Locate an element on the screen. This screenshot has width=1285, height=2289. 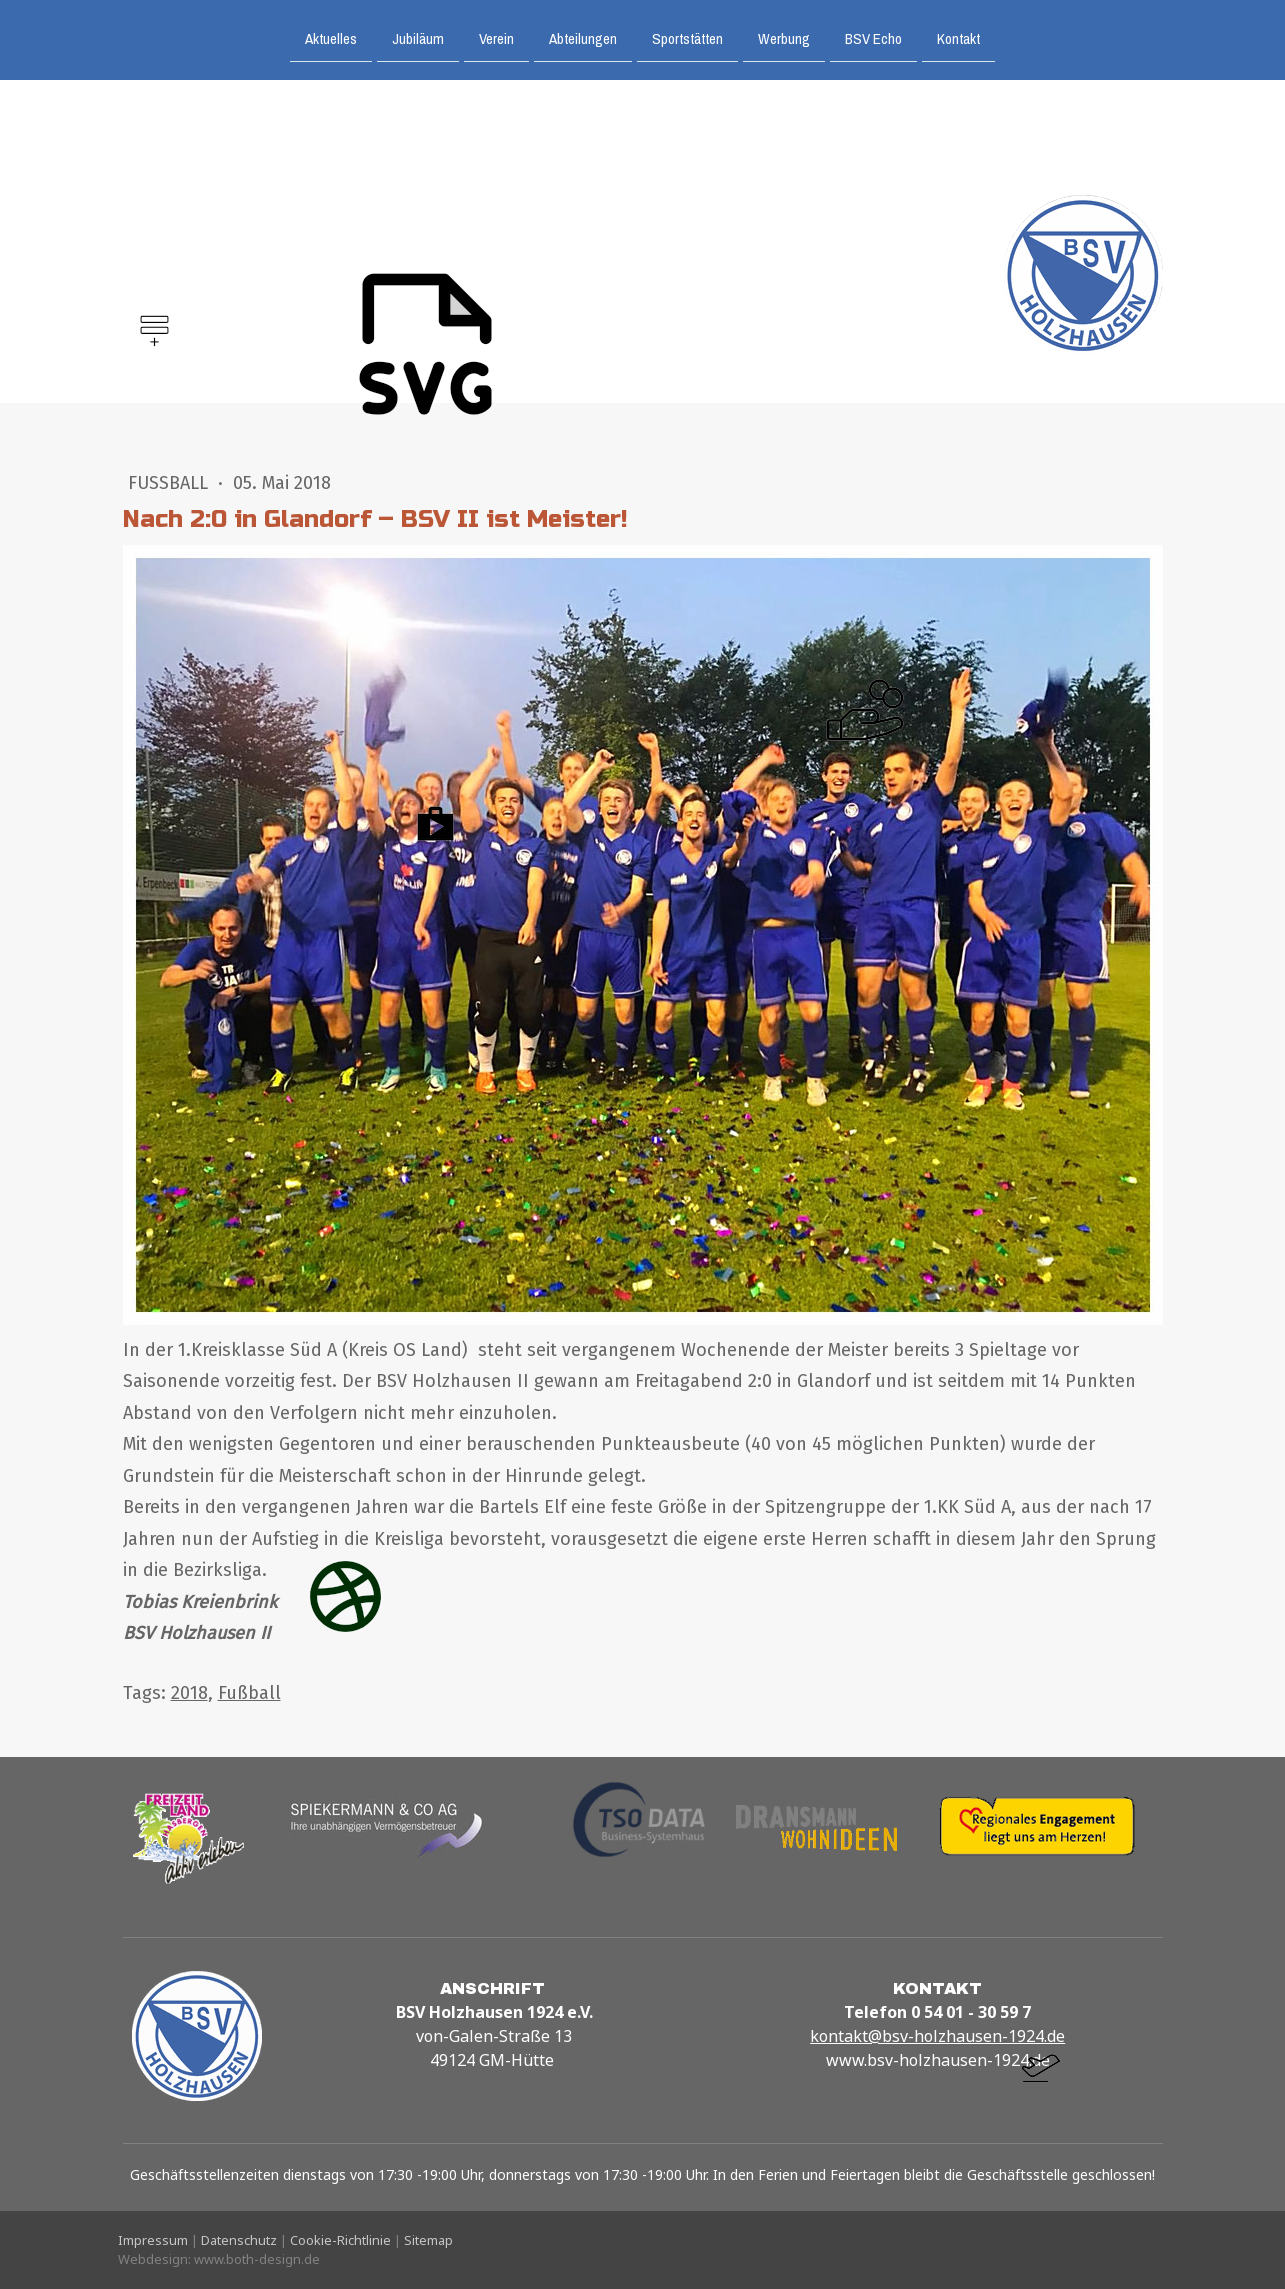
make a payment or donation is located at coordinates (867, 712).